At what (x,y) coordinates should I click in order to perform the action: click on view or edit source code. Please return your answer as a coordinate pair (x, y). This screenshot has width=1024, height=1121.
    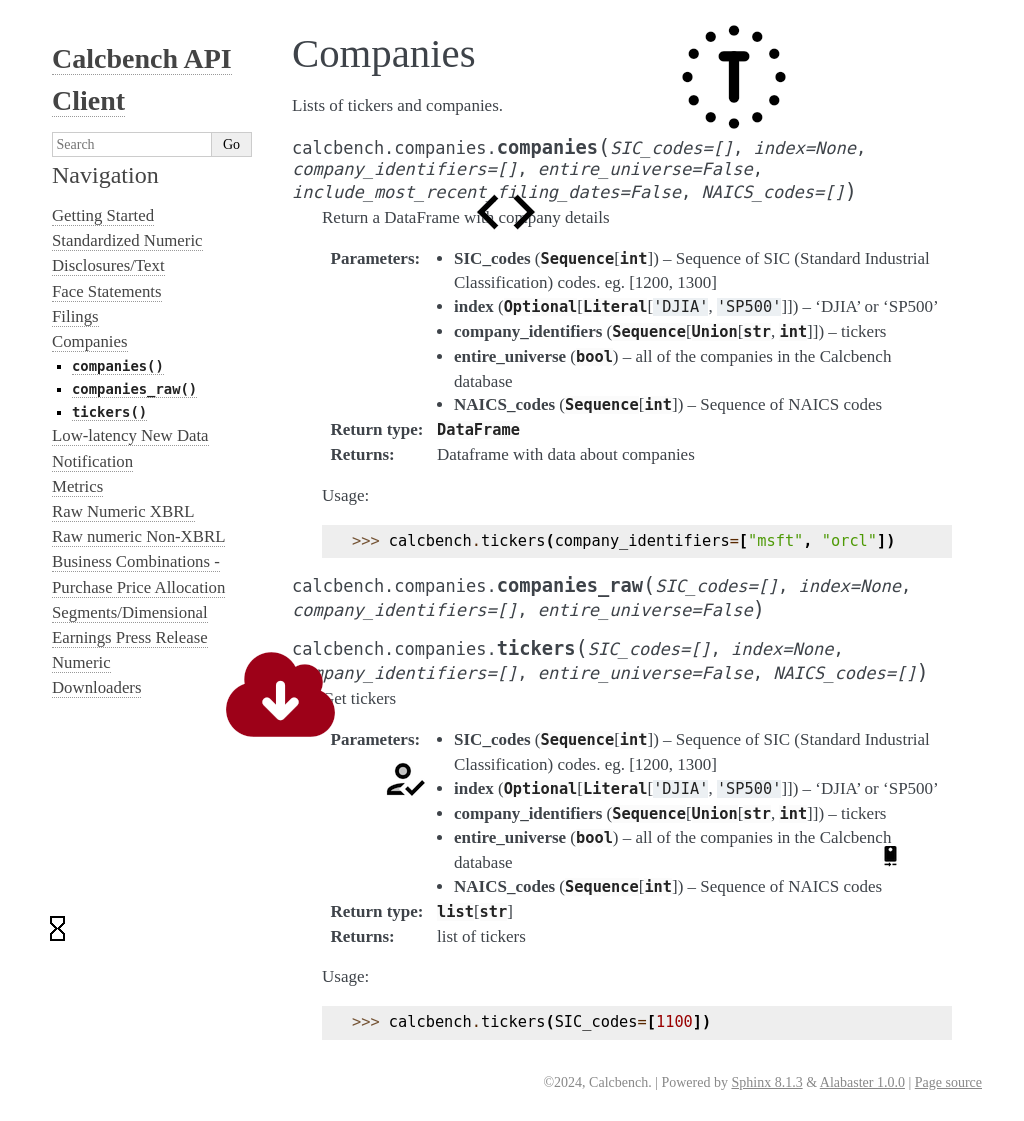
    Looking at the image, I should click on (506, 212).